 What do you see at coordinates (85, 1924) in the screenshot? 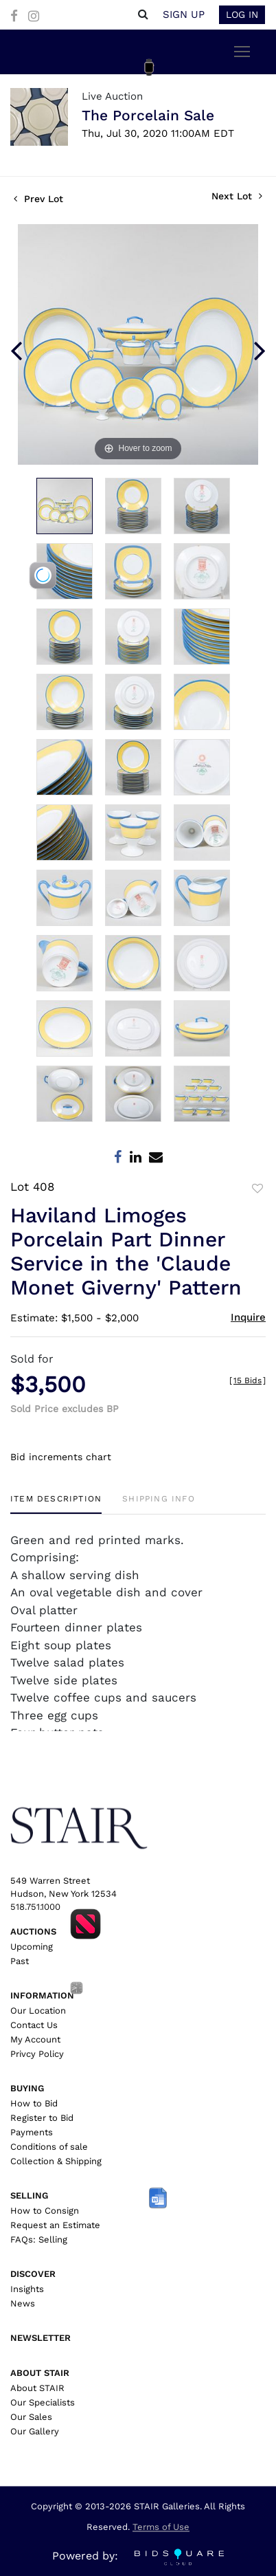
I see `open the Apple News app` at bounding box center [85, 1924].